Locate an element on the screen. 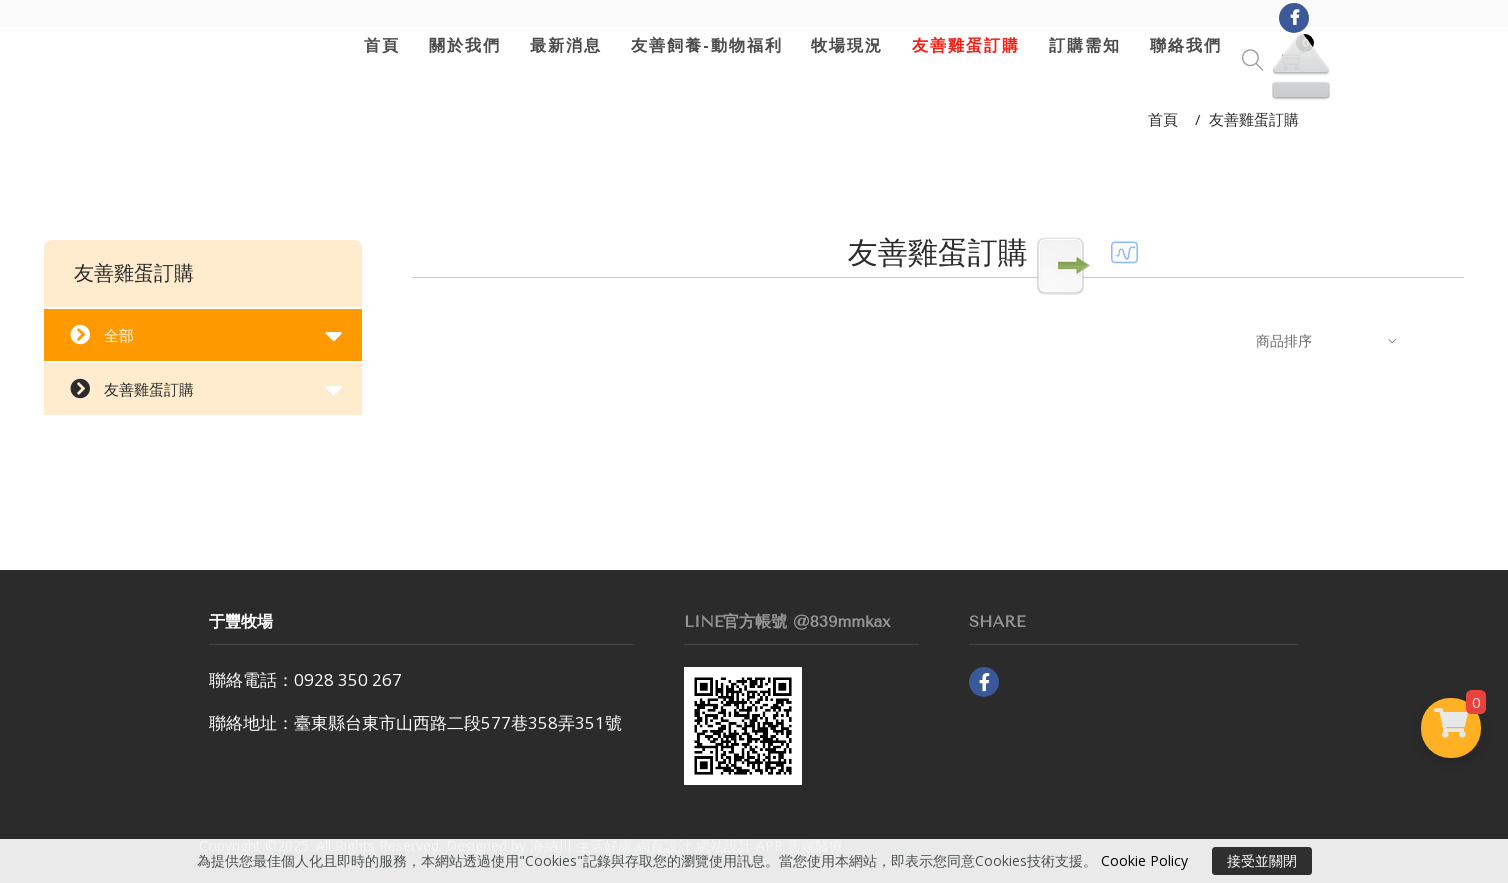 The width and height of the screenshot is (1508, 883). eject a disc or removable media is located at coordinates (1301, 66).